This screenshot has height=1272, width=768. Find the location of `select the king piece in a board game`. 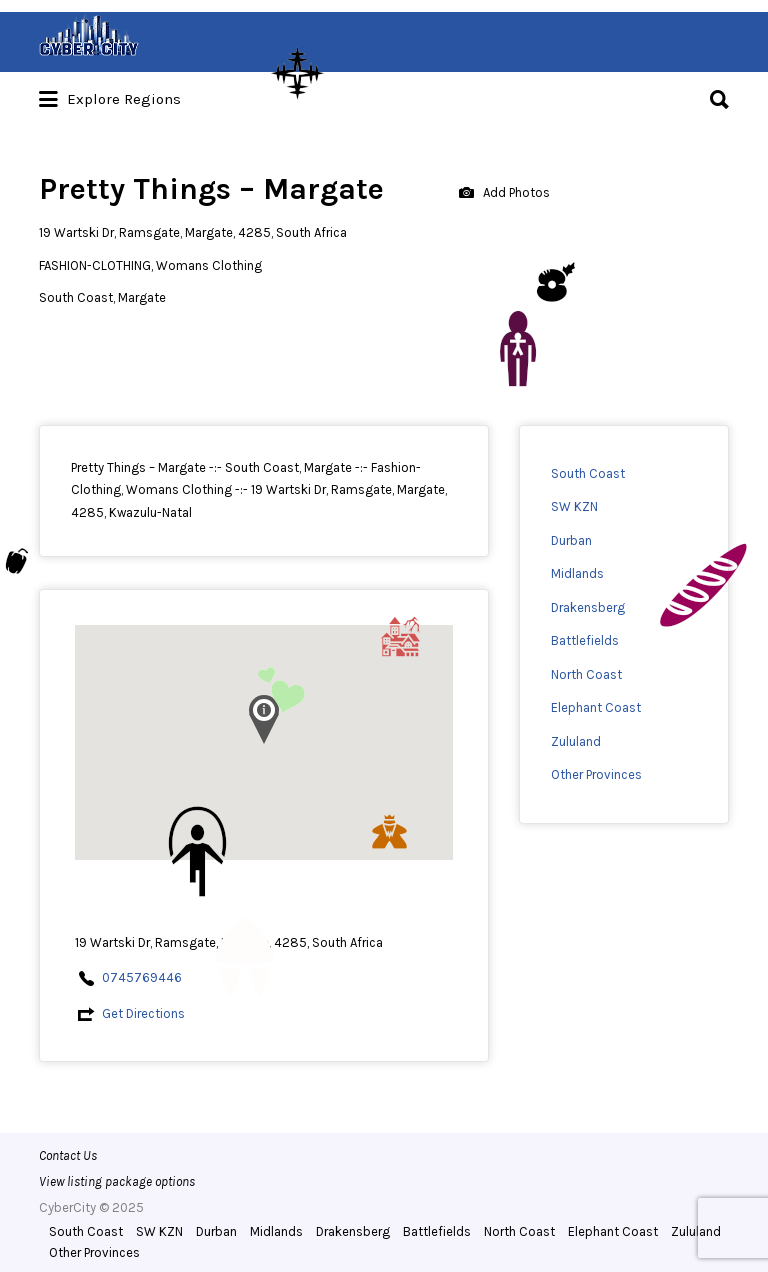

select the king piece in a board game is located at coordinates (389, 832).